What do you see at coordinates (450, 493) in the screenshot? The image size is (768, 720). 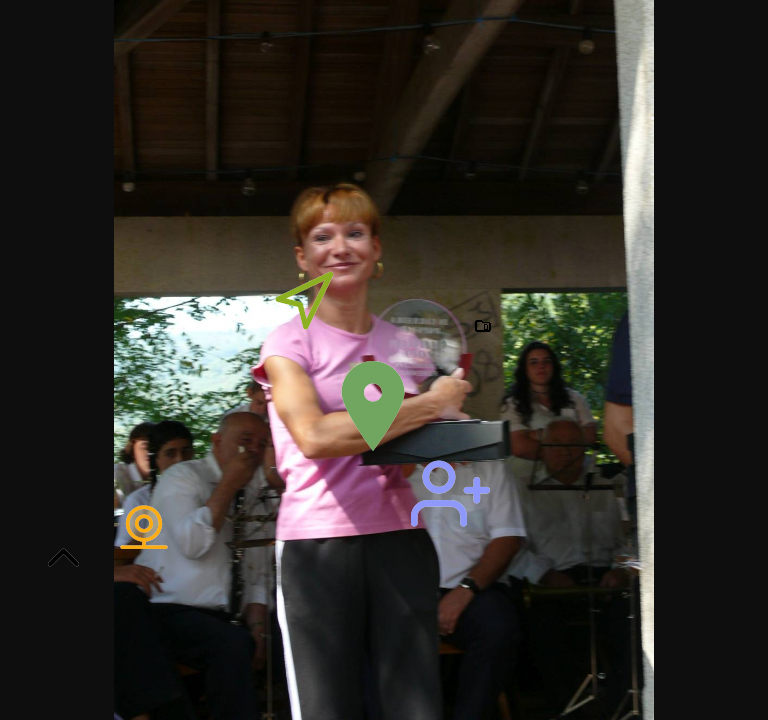 I see `add a new contact or friend` at bounding box center [450, 493].